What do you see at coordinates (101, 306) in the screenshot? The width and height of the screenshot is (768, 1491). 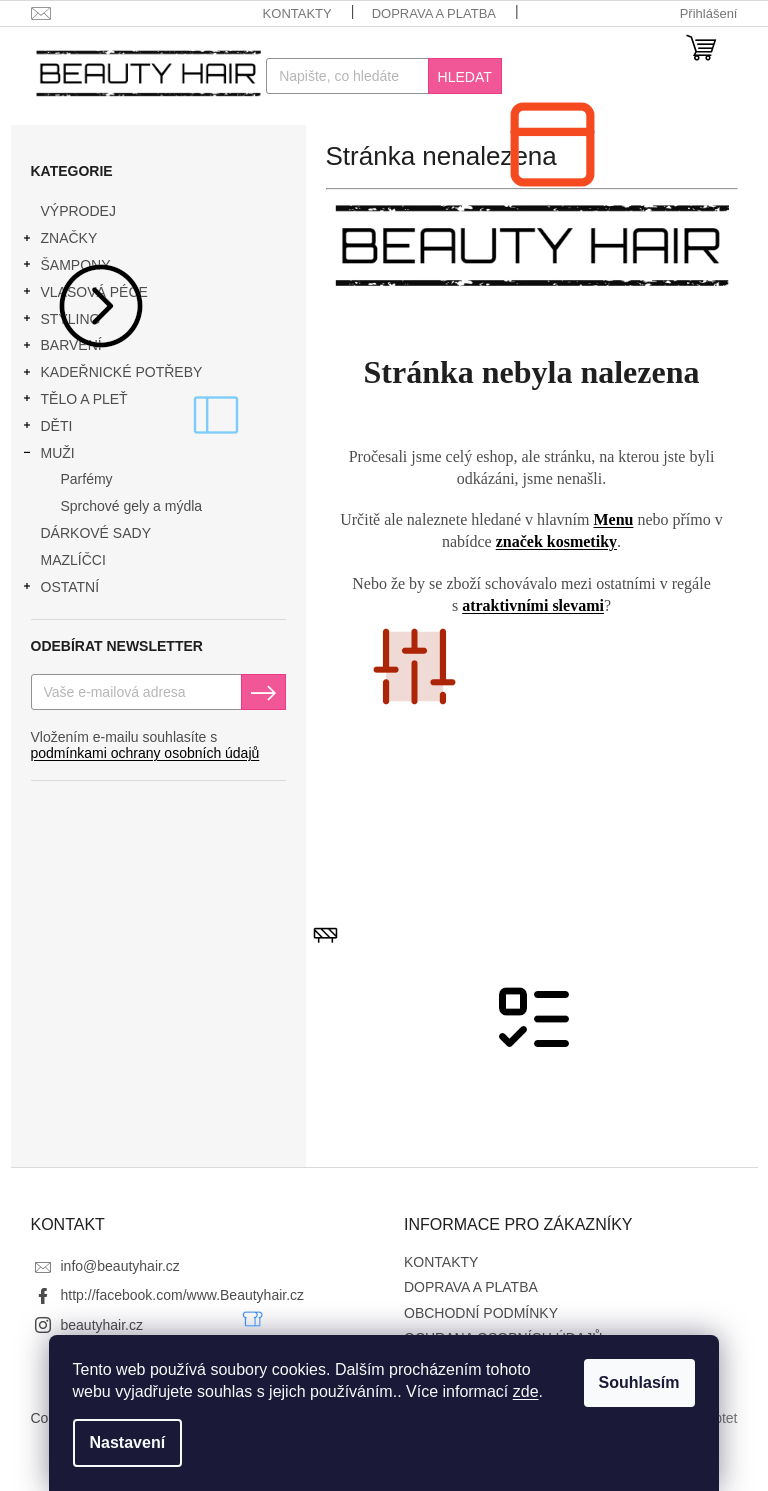 I see `go to next item or step` at bounding box center [101, 306].